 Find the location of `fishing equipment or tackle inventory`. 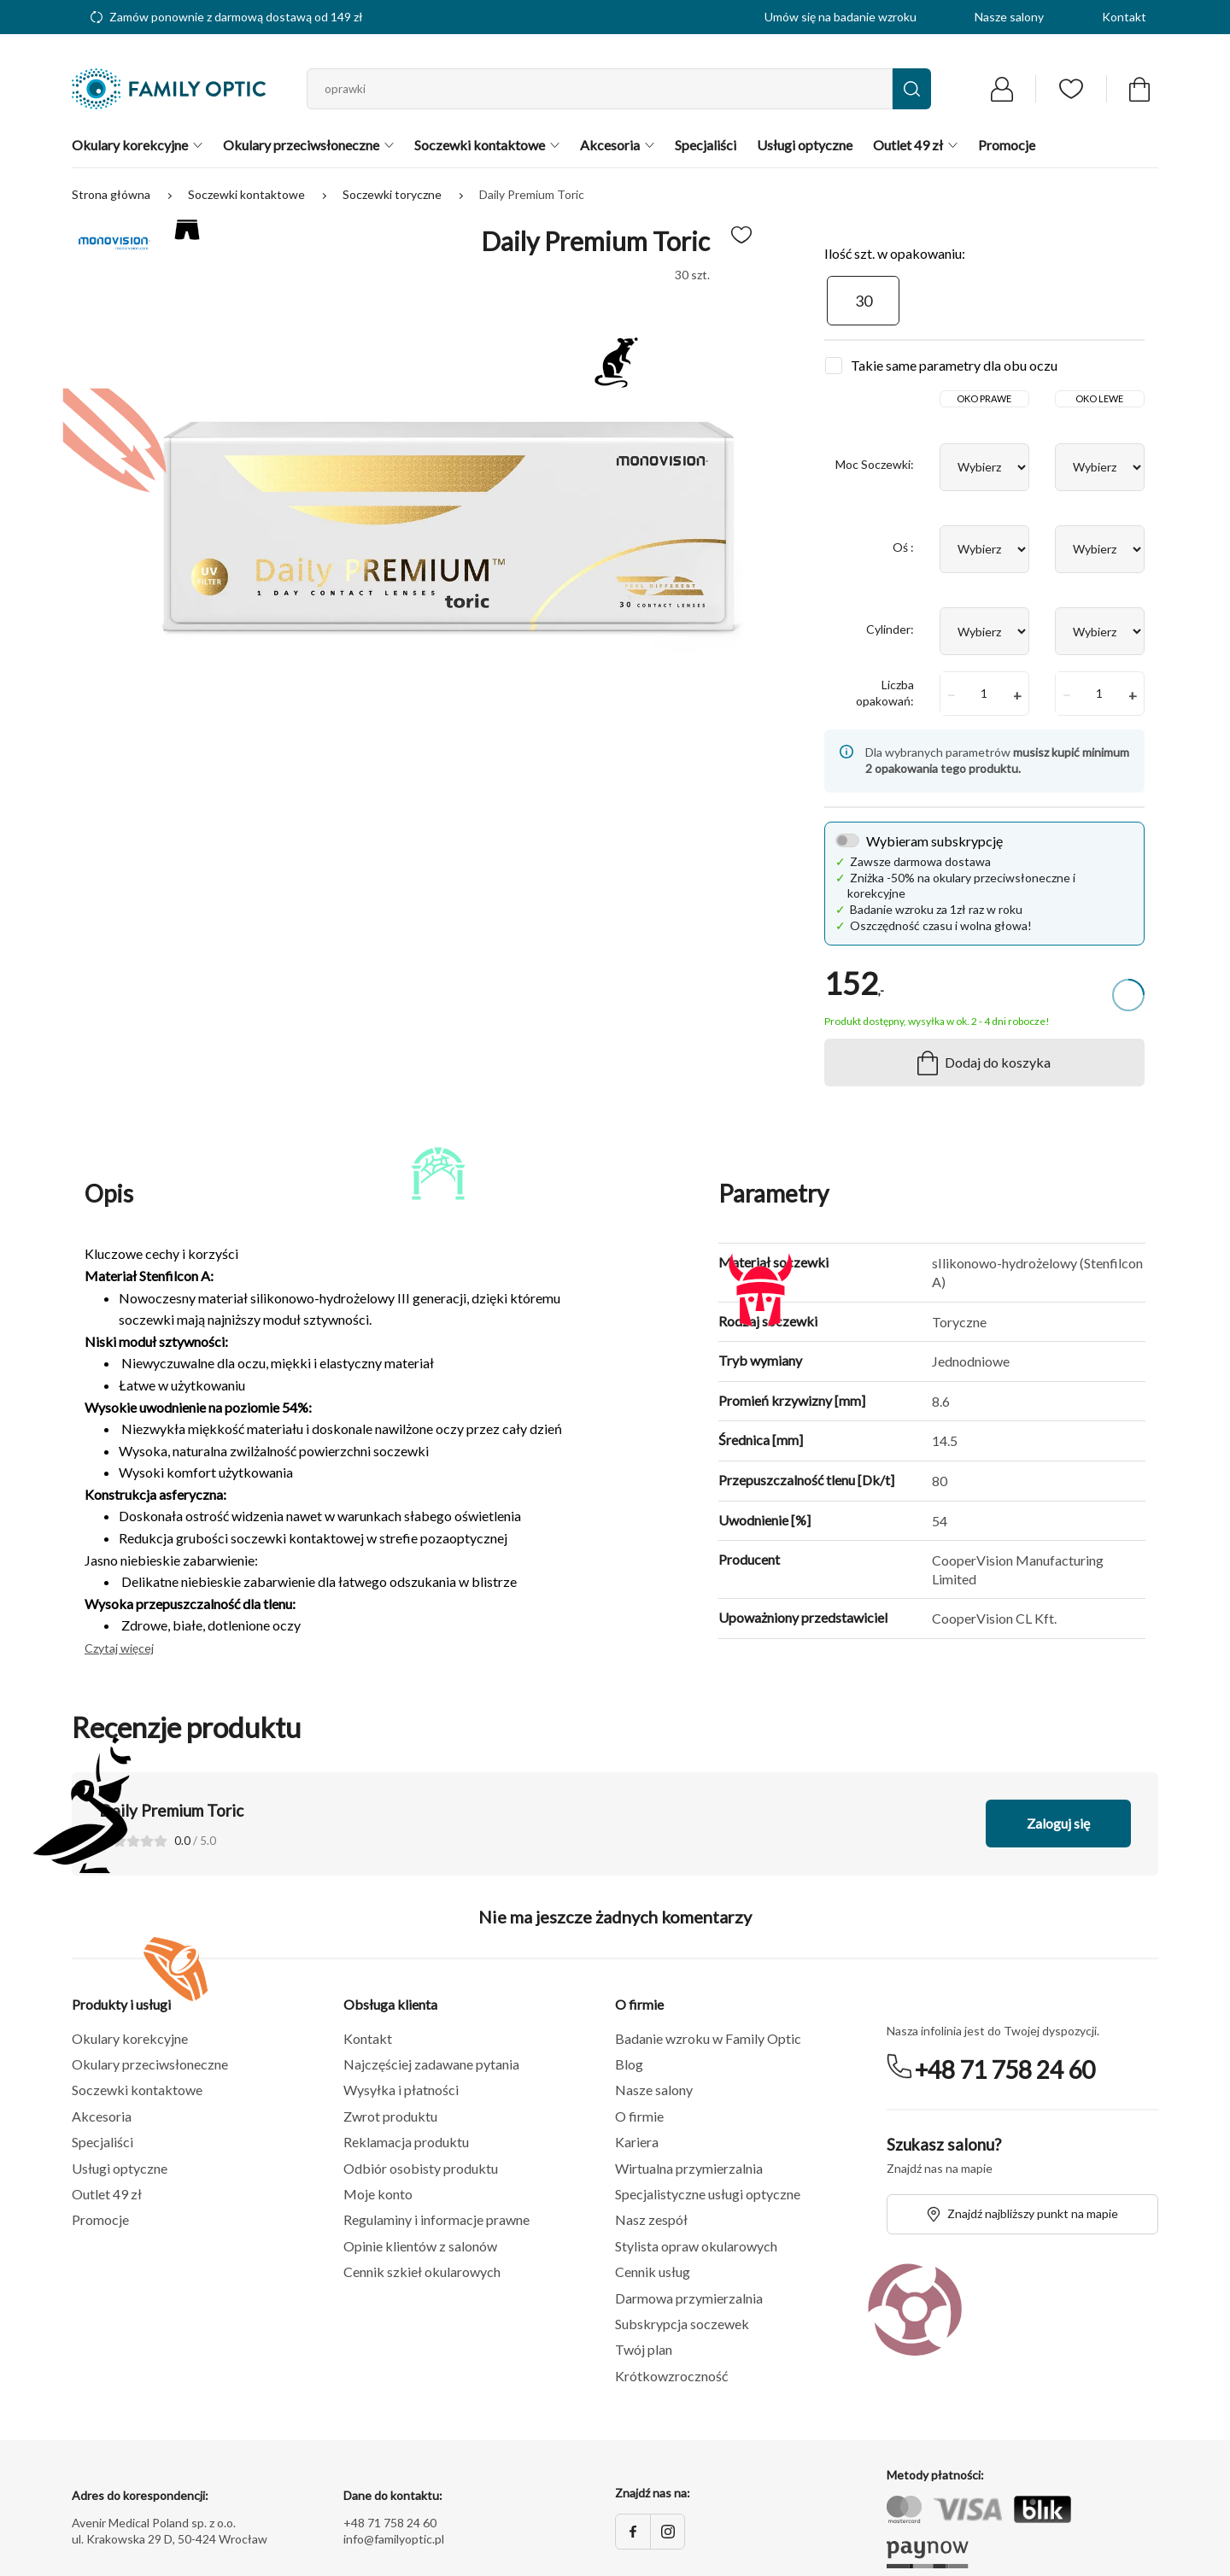

fishing equipment or tackle inventory is located at coordinates (114, 440).